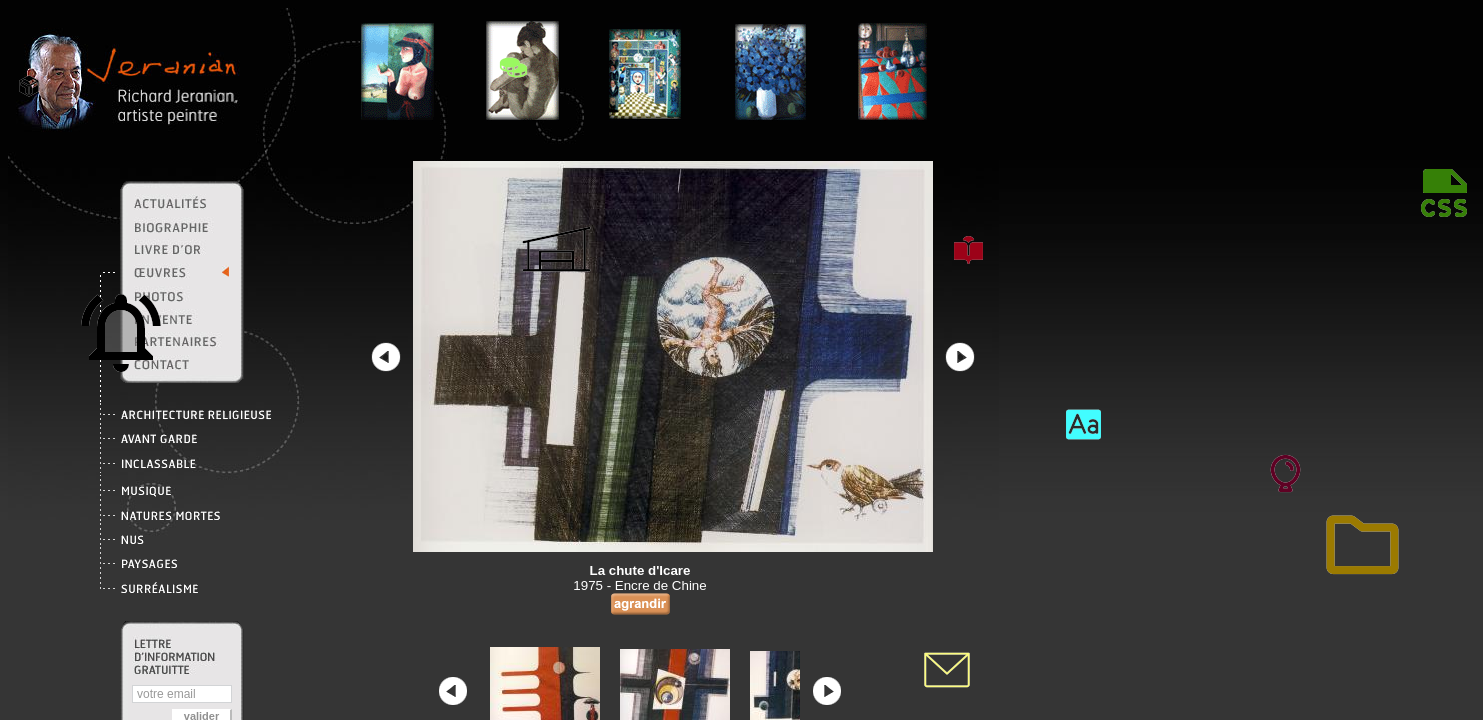  Describe the element at coordinates (513, 67) in the screenshot. I see `view your coin balance or currency` at that location.